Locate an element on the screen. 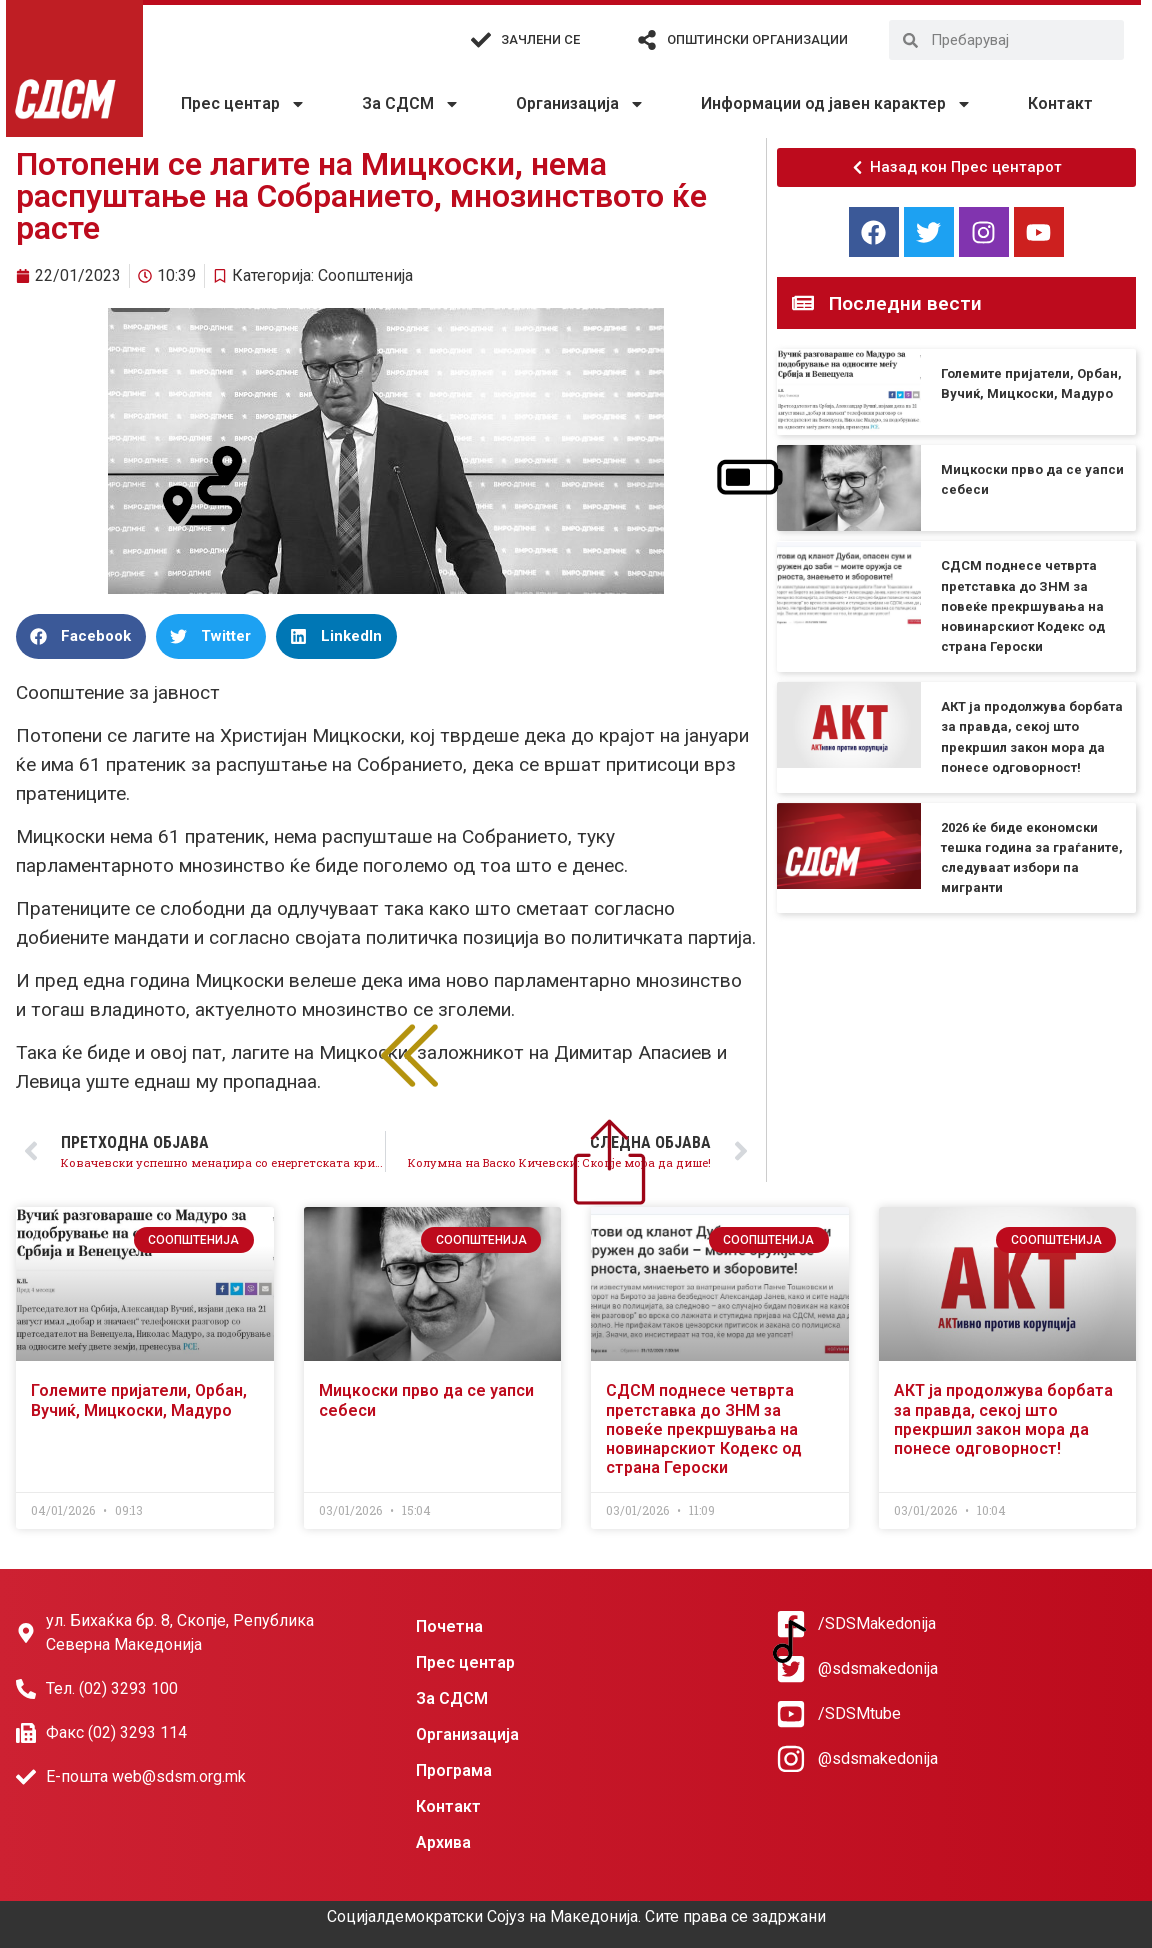 The width and height of the screenshot is (1152, 1948). indicates battery at 50% charge is located at coordinates (750, 475).